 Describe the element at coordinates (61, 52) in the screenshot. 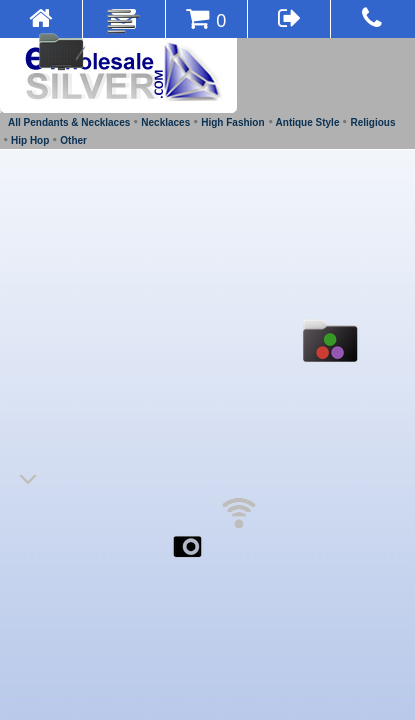

I see `open wacom tablet files and drivers` at that location.